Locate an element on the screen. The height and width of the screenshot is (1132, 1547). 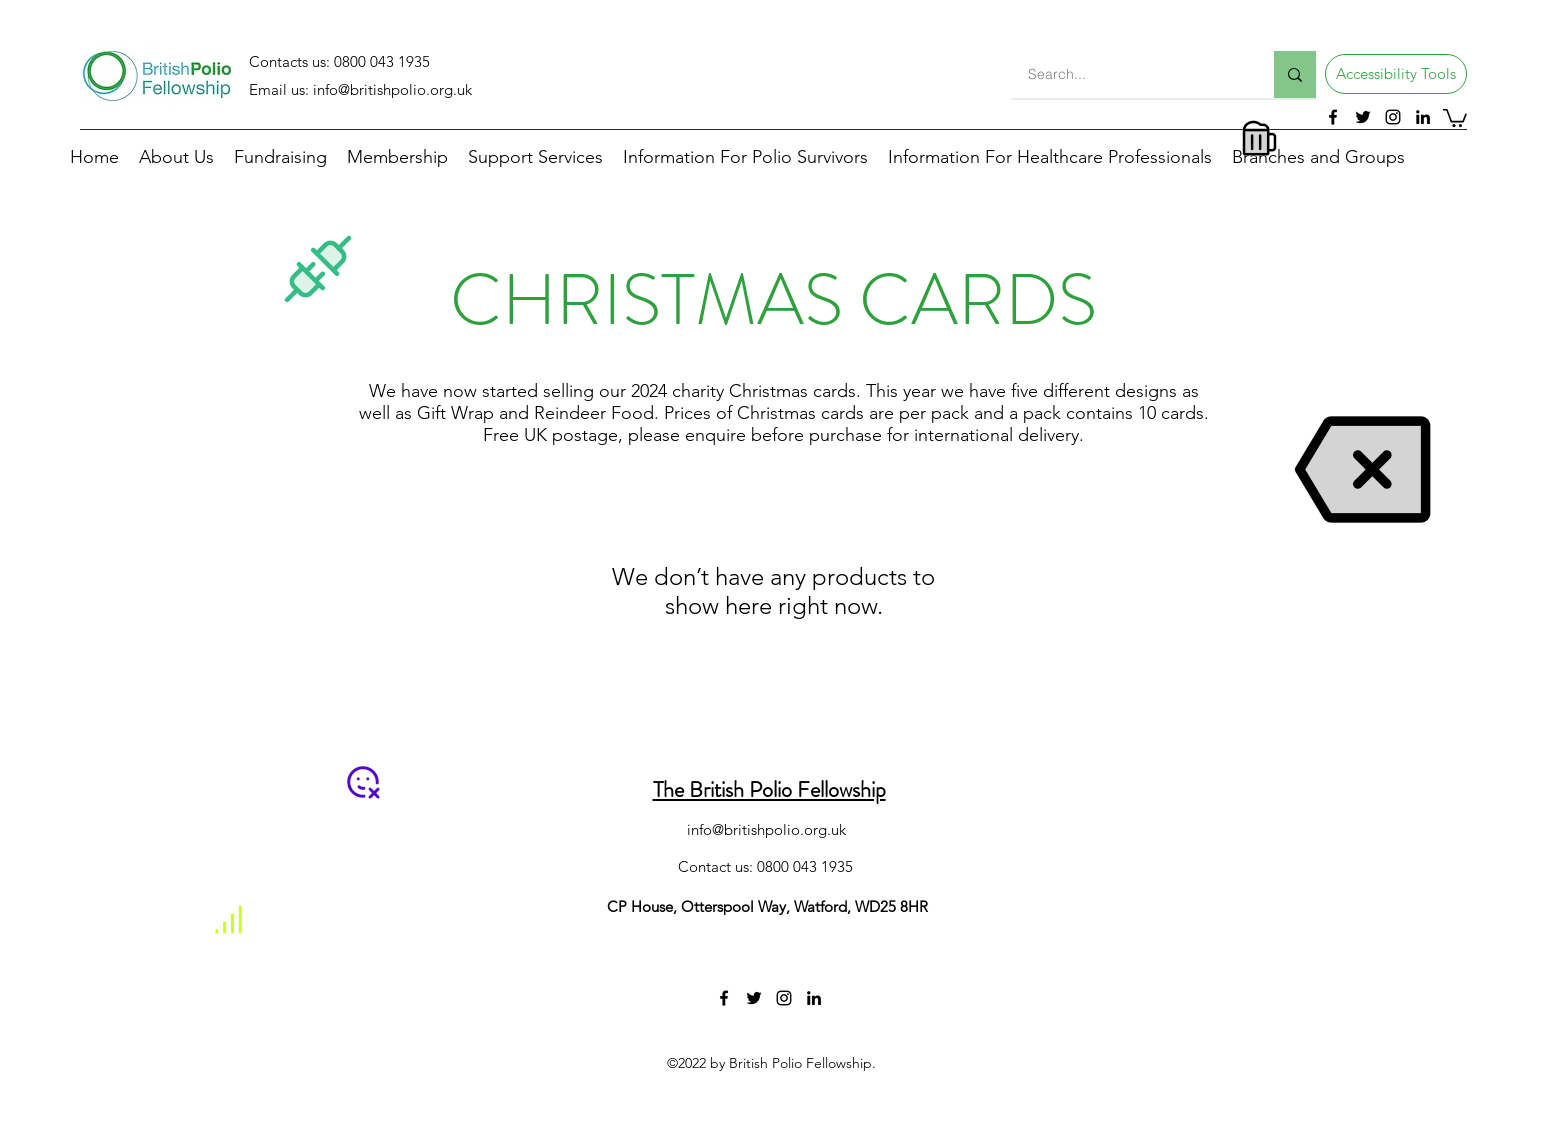
connect or manage device connections is located at coordinates (318, 269).